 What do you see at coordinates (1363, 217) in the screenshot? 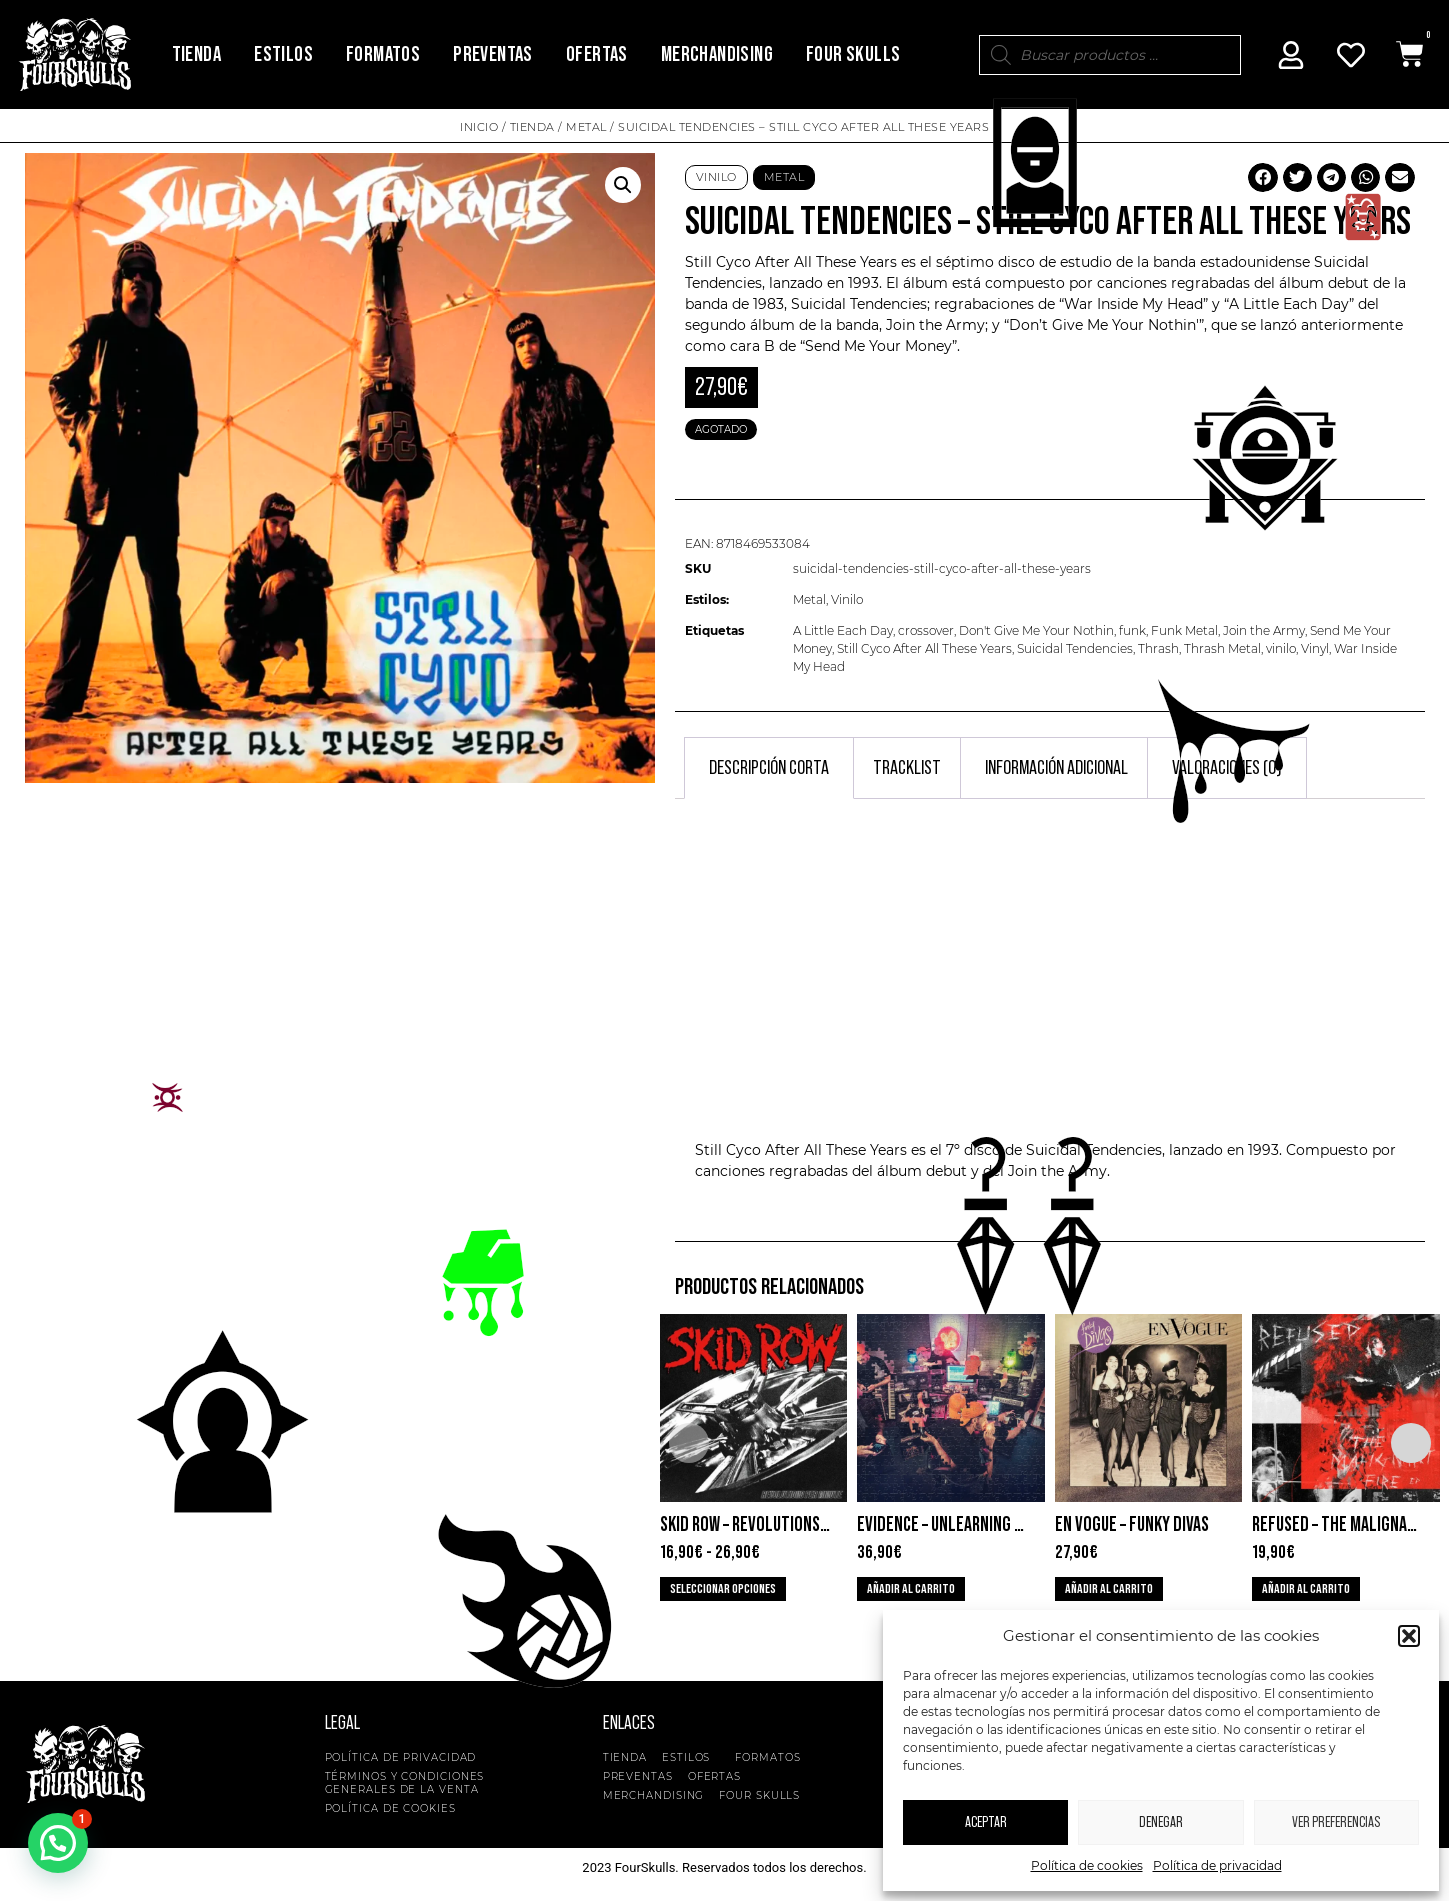
I see `play a wild card or joker in a card game` at bounding box center [1363, 217].